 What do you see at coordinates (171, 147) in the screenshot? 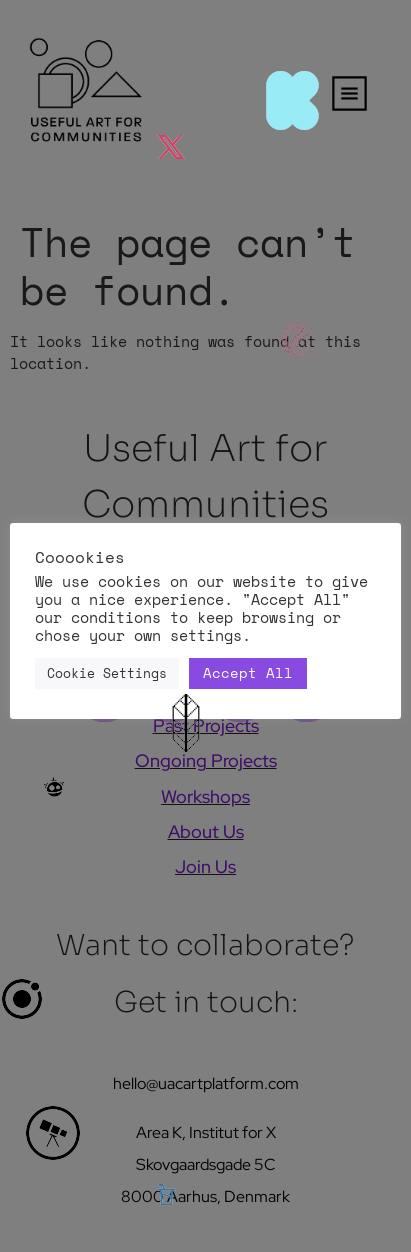
I see `share to X (formerly Twitter)` at bounding box center [171, 147].